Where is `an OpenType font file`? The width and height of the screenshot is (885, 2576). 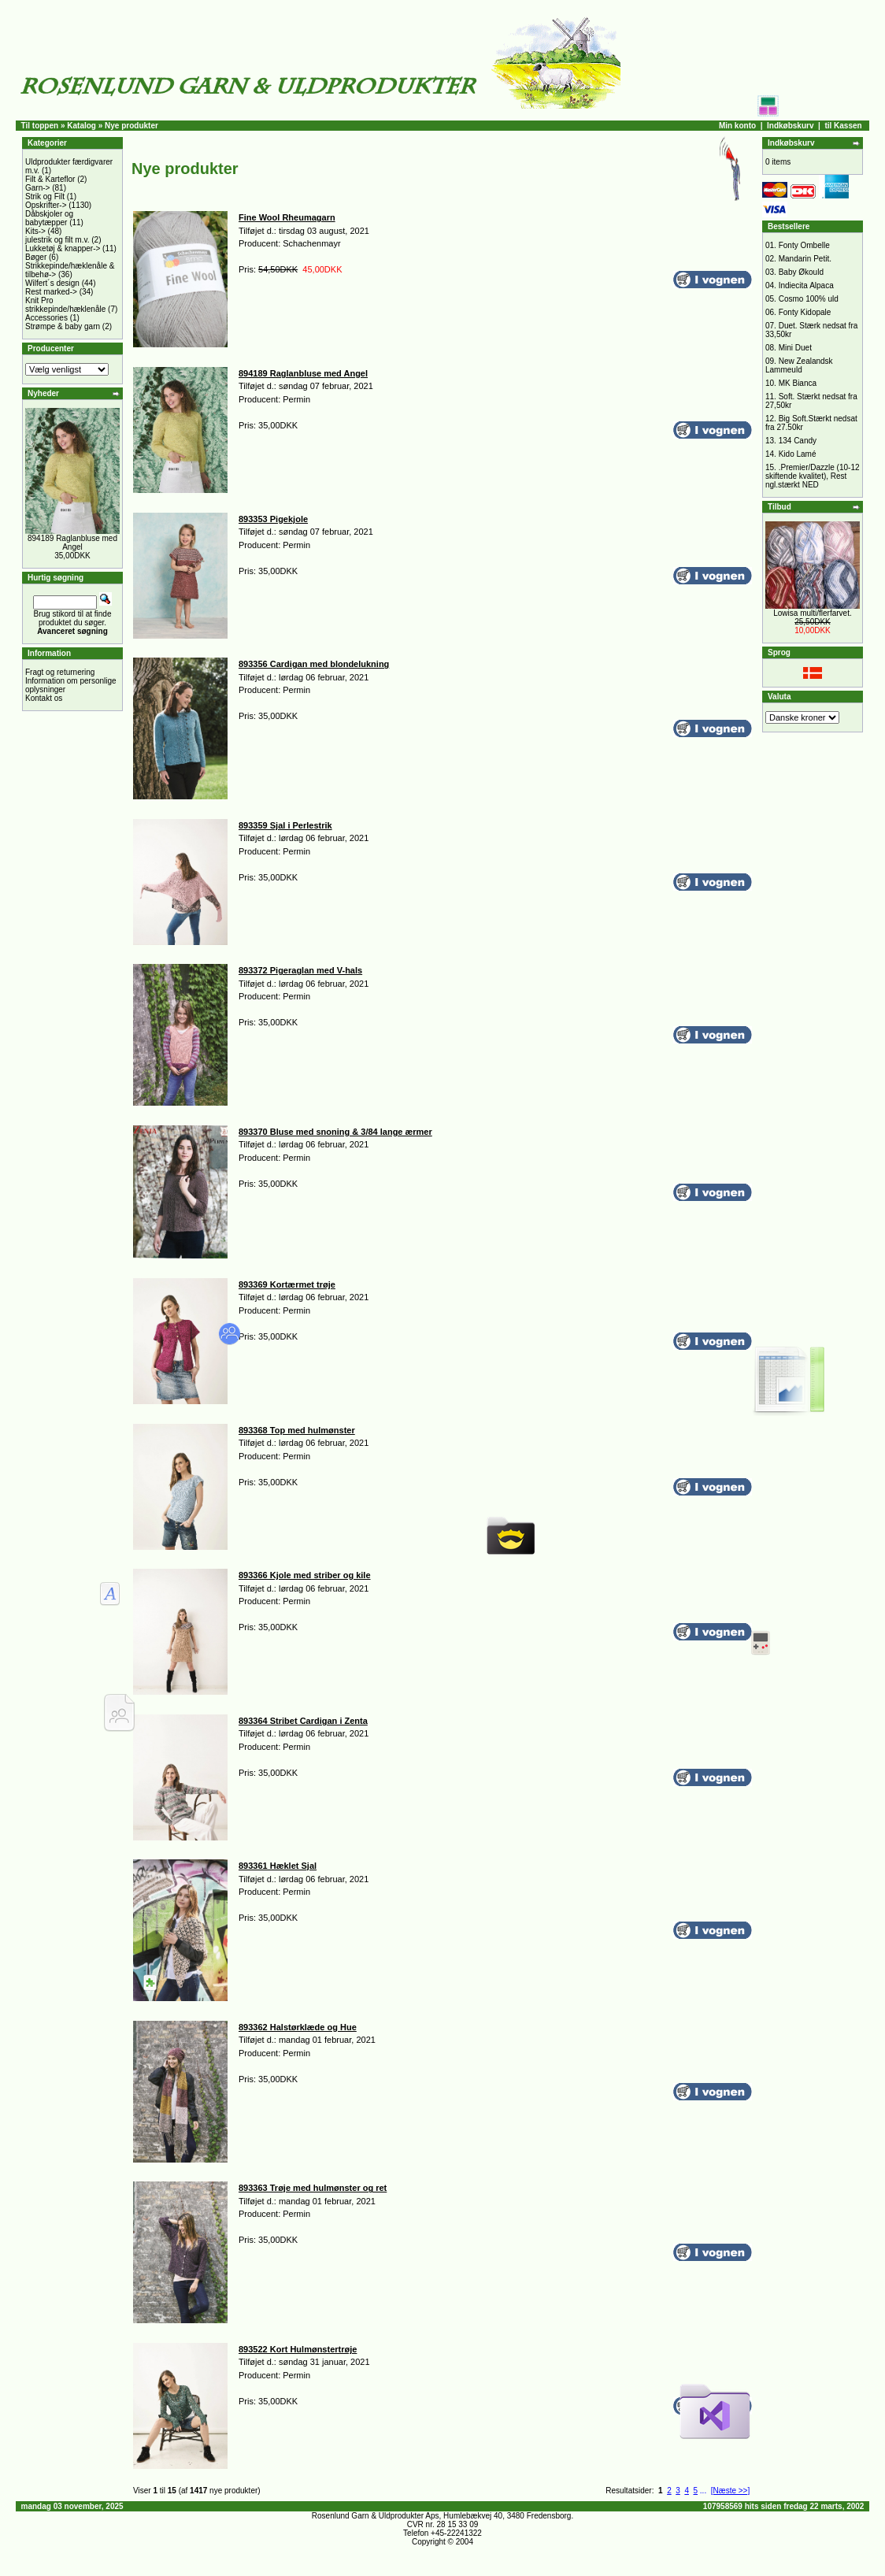
an OpenType font file is located at coordinates (109, 1593).